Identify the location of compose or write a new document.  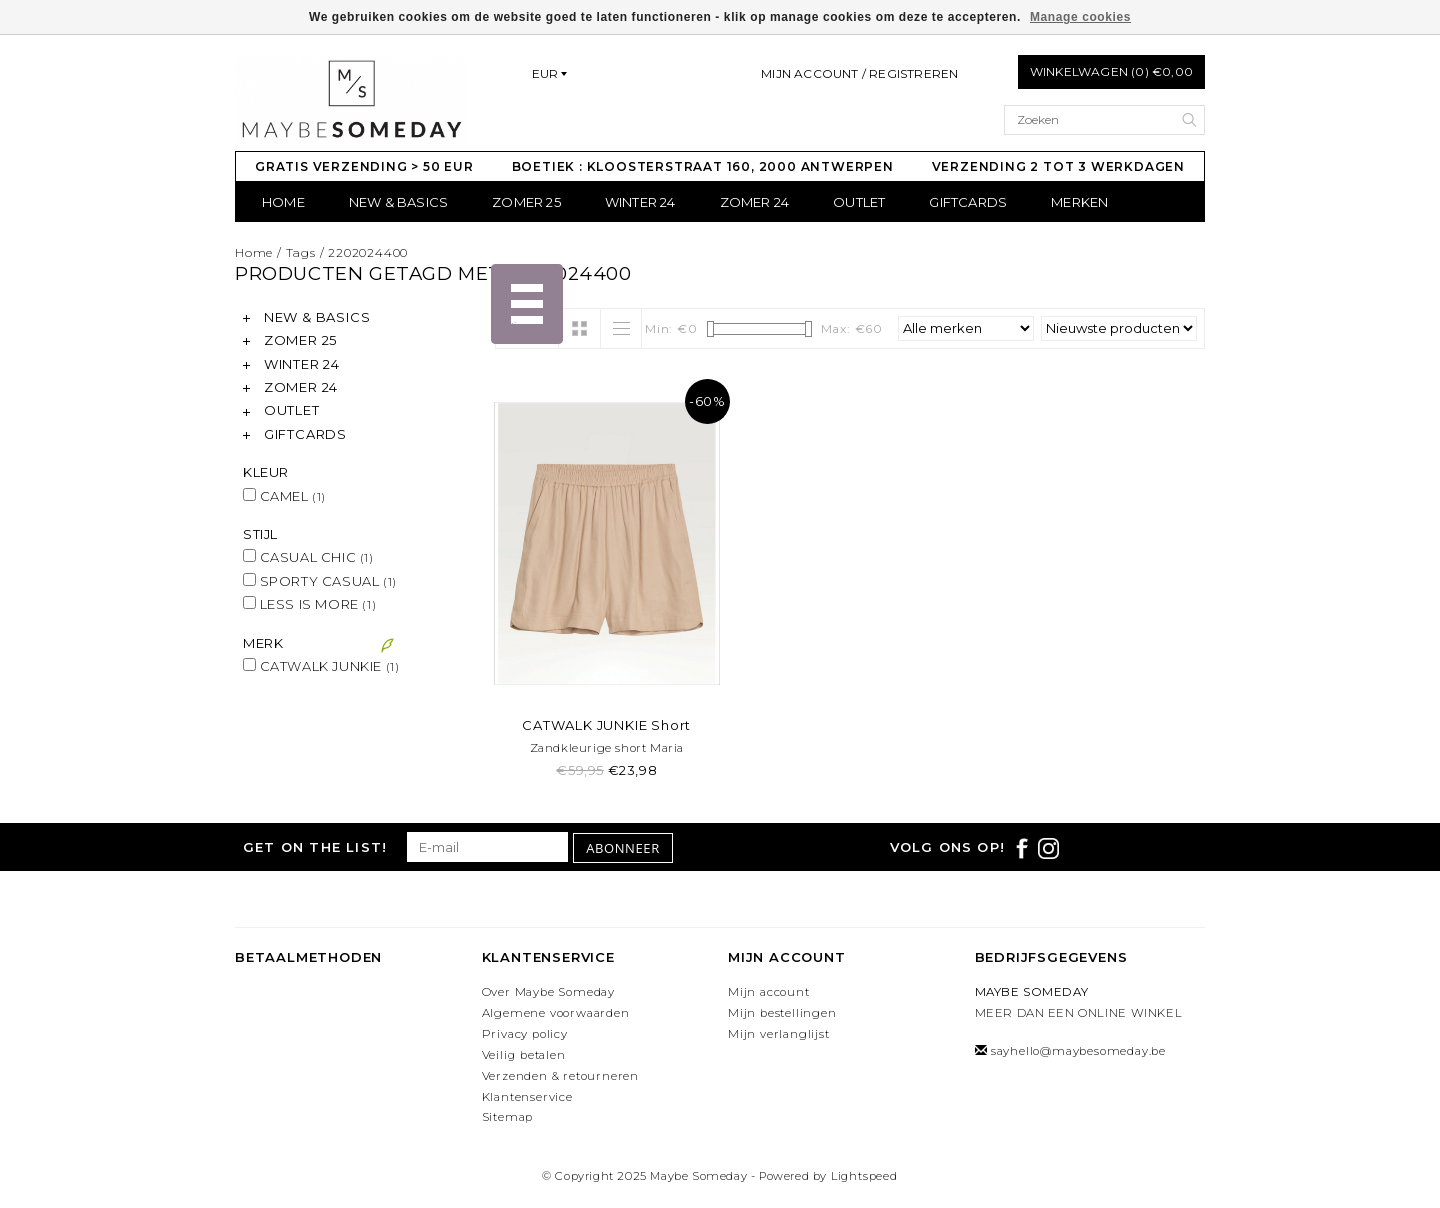
(387, 645).